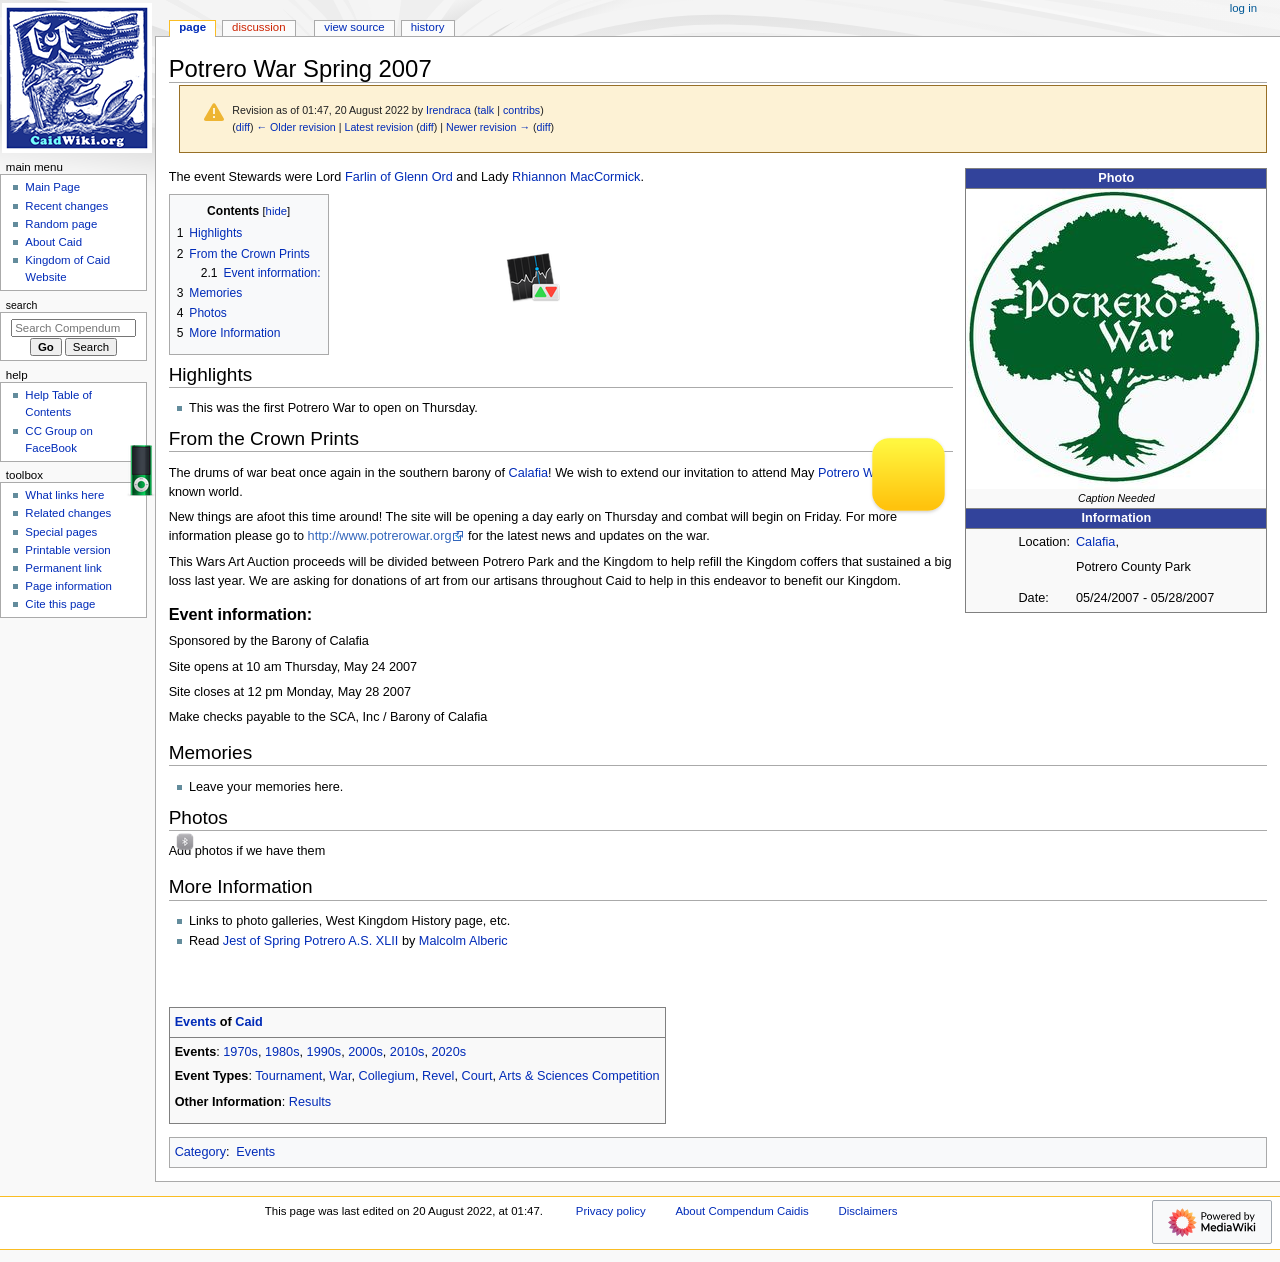 The image size is (1280, 1262). What do you see at coordinates (533, 277) in the screenshot?
I see `access stocks preferences or settings` at bounding box center [533, 277].